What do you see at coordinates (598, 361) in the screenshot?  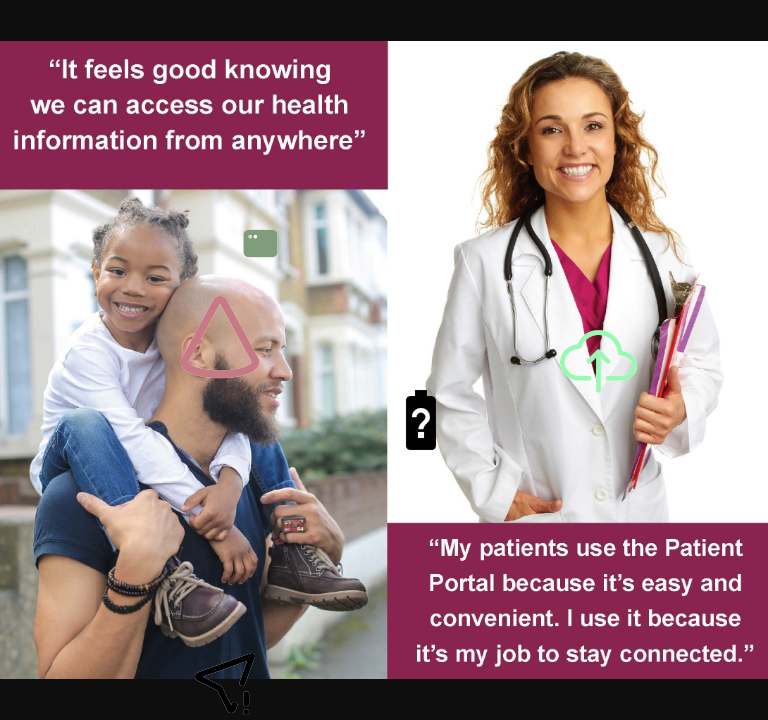 I see `upload a file to cloud storage` at bounding box center [598, 361].